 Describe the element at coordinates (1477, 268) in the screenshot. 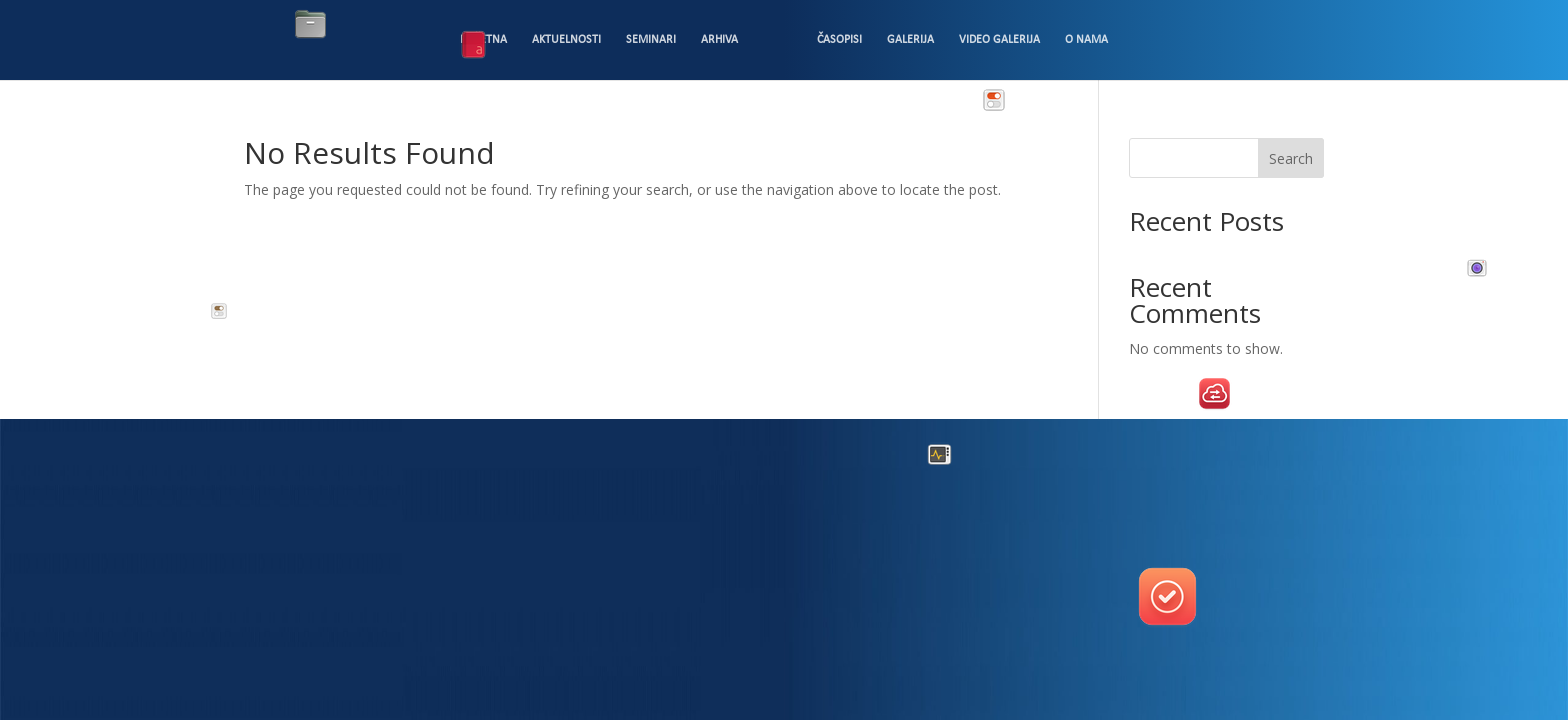

I see `open the camera app` at that location.